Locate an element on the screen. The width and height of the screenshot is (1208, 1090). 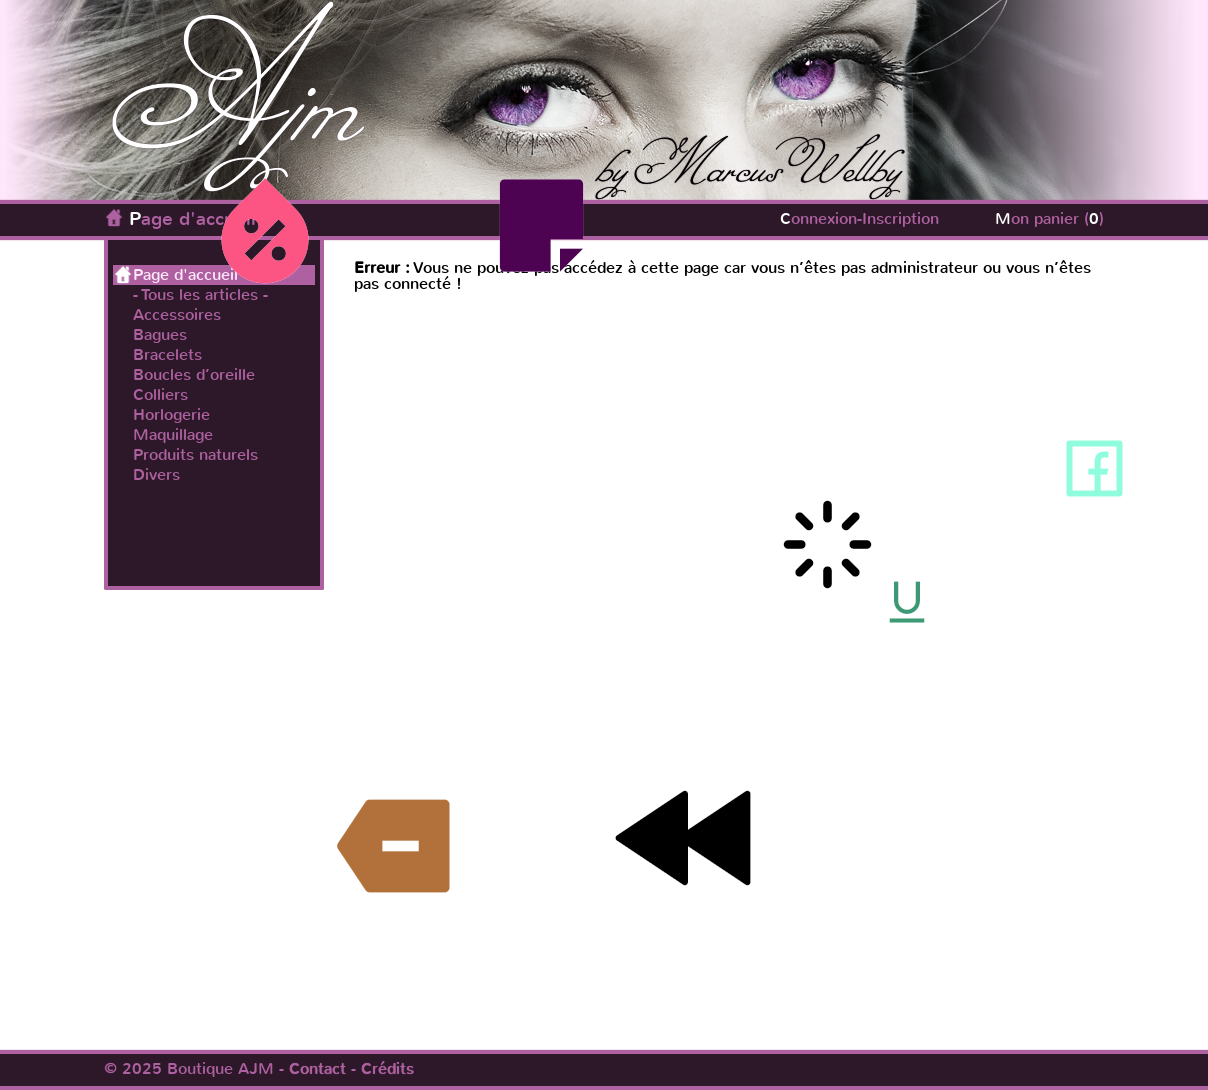
view document or file is located at coordinates (541, 225).